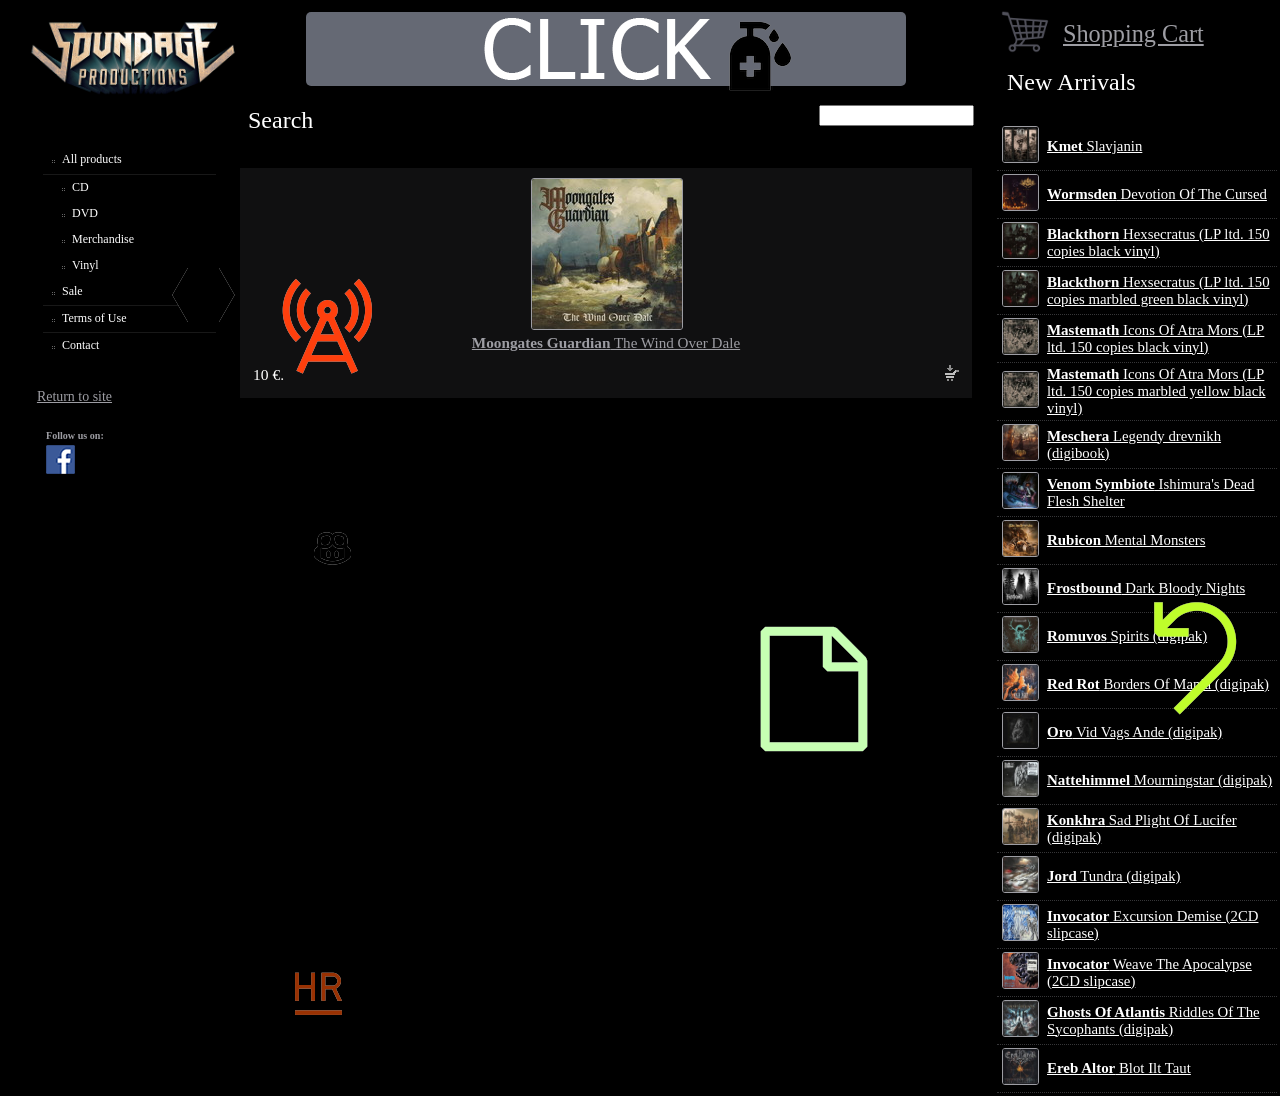  What do you see at coordinates (332, 548) in the screenshot?
I see `access GitHub Copilot AI assistant` at bounding box center [332, 548].